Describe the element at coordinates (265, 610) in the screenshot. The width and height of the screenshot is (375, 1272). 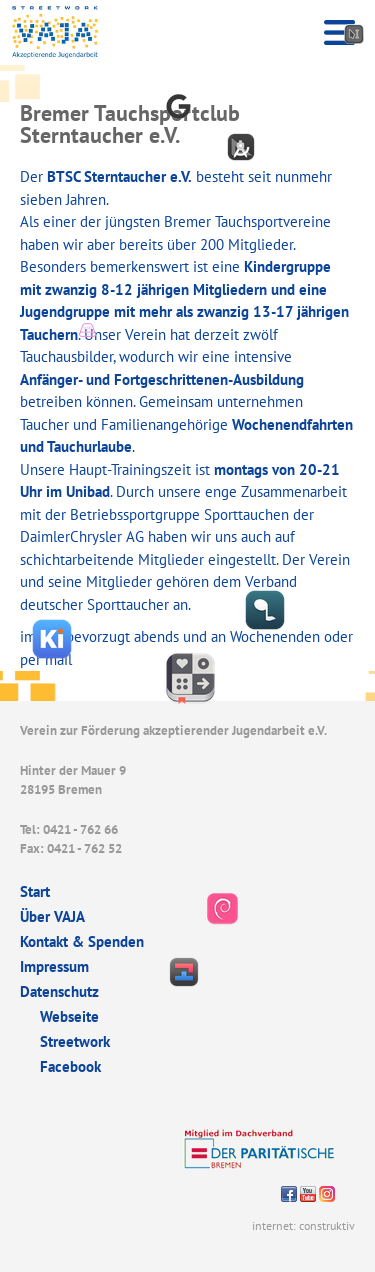
I see `open quod libet music player` at that location.